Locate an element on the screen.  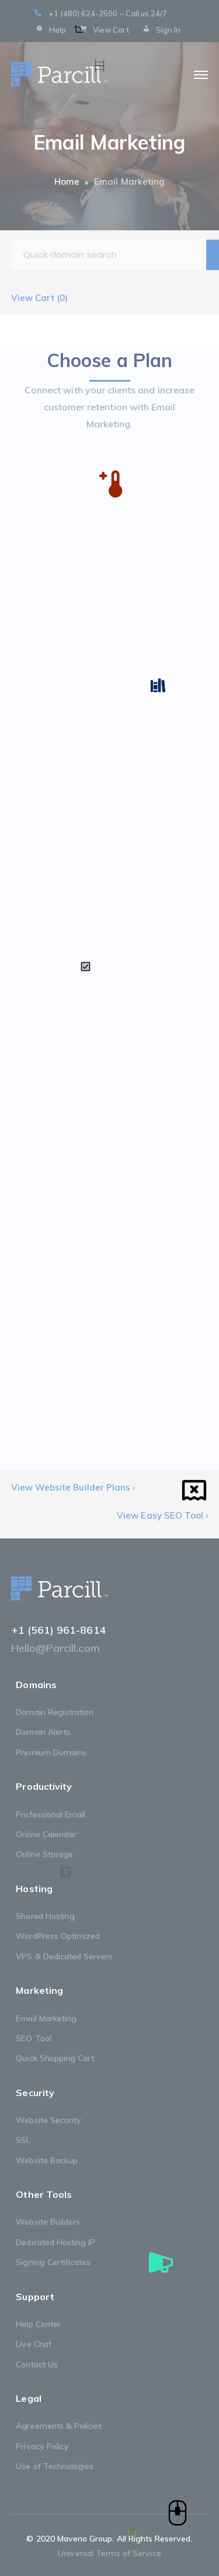
increase temperature setting is located at coordinates (113, 484).